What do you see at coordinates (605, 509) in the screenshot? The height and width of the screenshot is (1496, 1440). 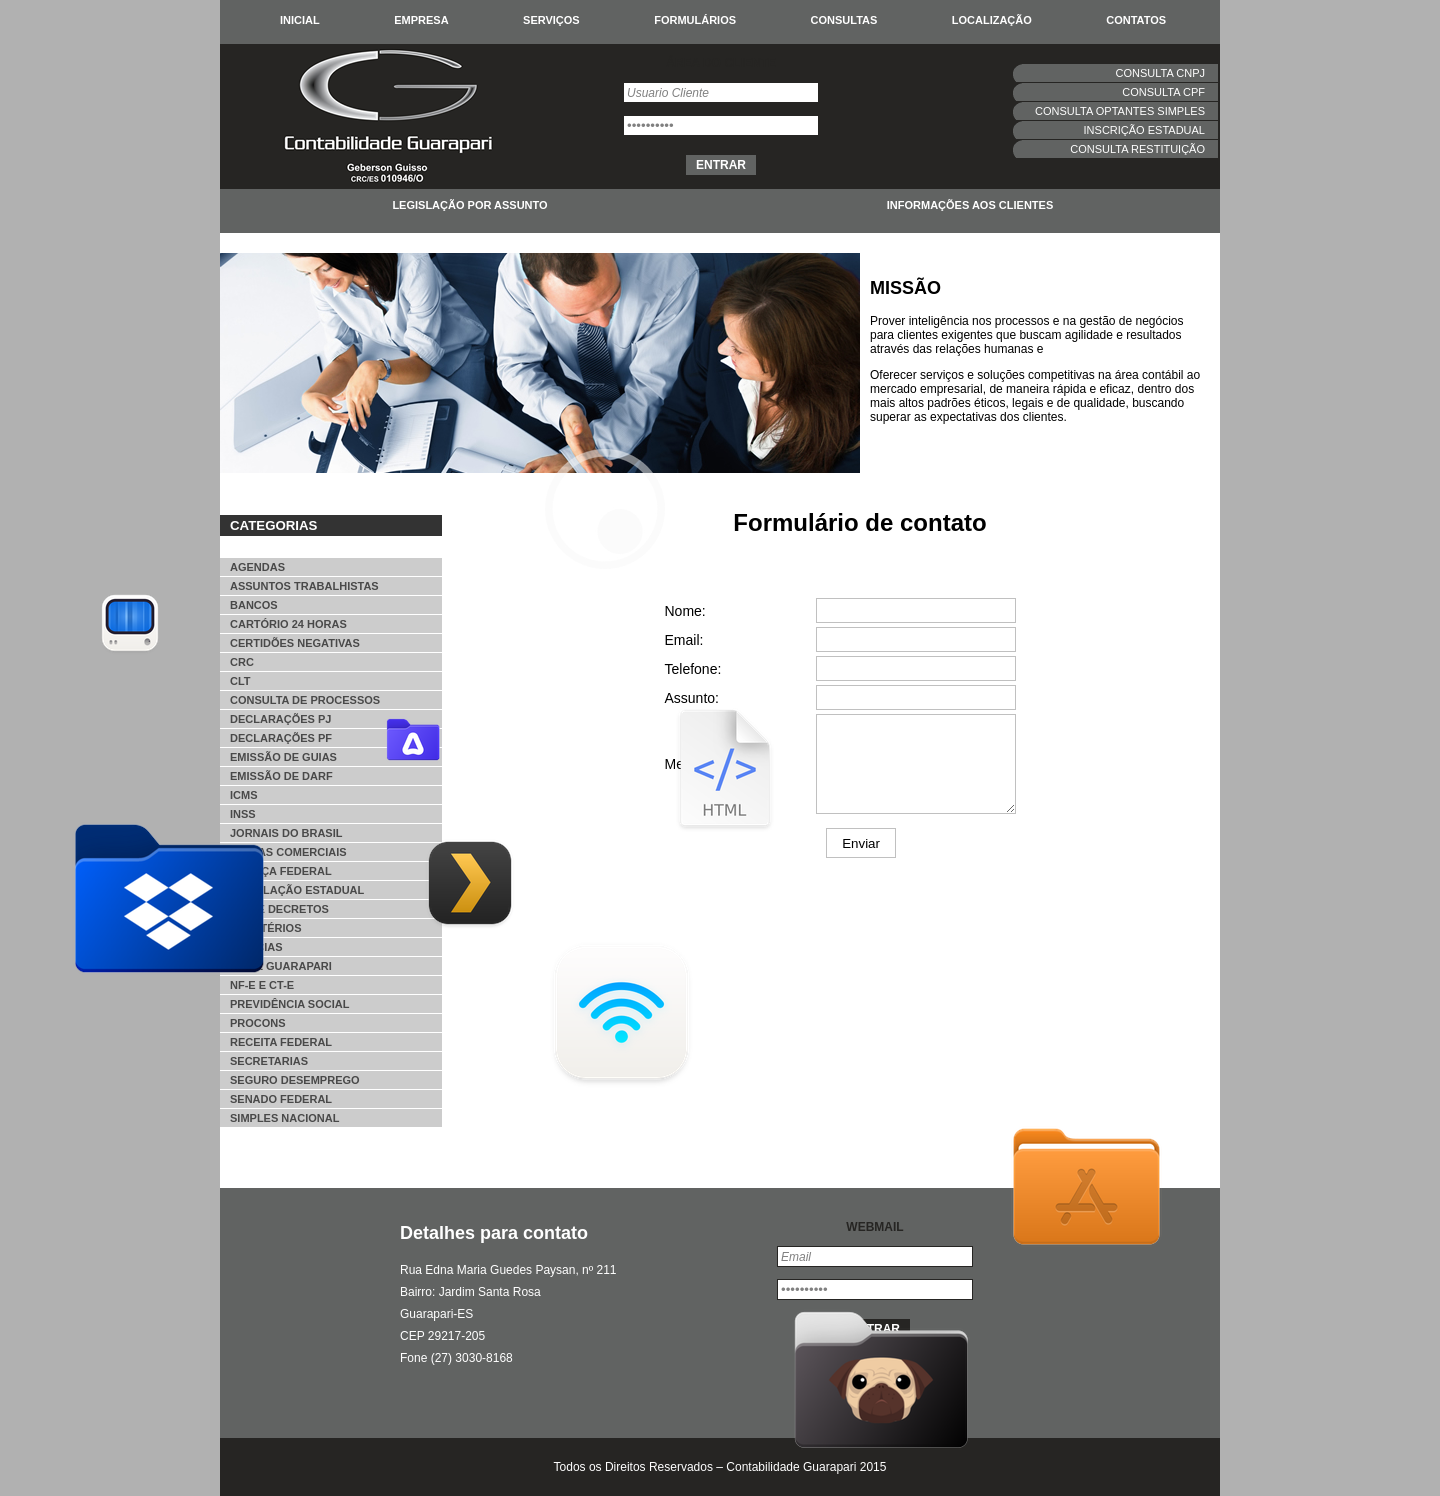 I see `quassel IRC client is currently inactive or disconnected` at bounding box center [605, 509].